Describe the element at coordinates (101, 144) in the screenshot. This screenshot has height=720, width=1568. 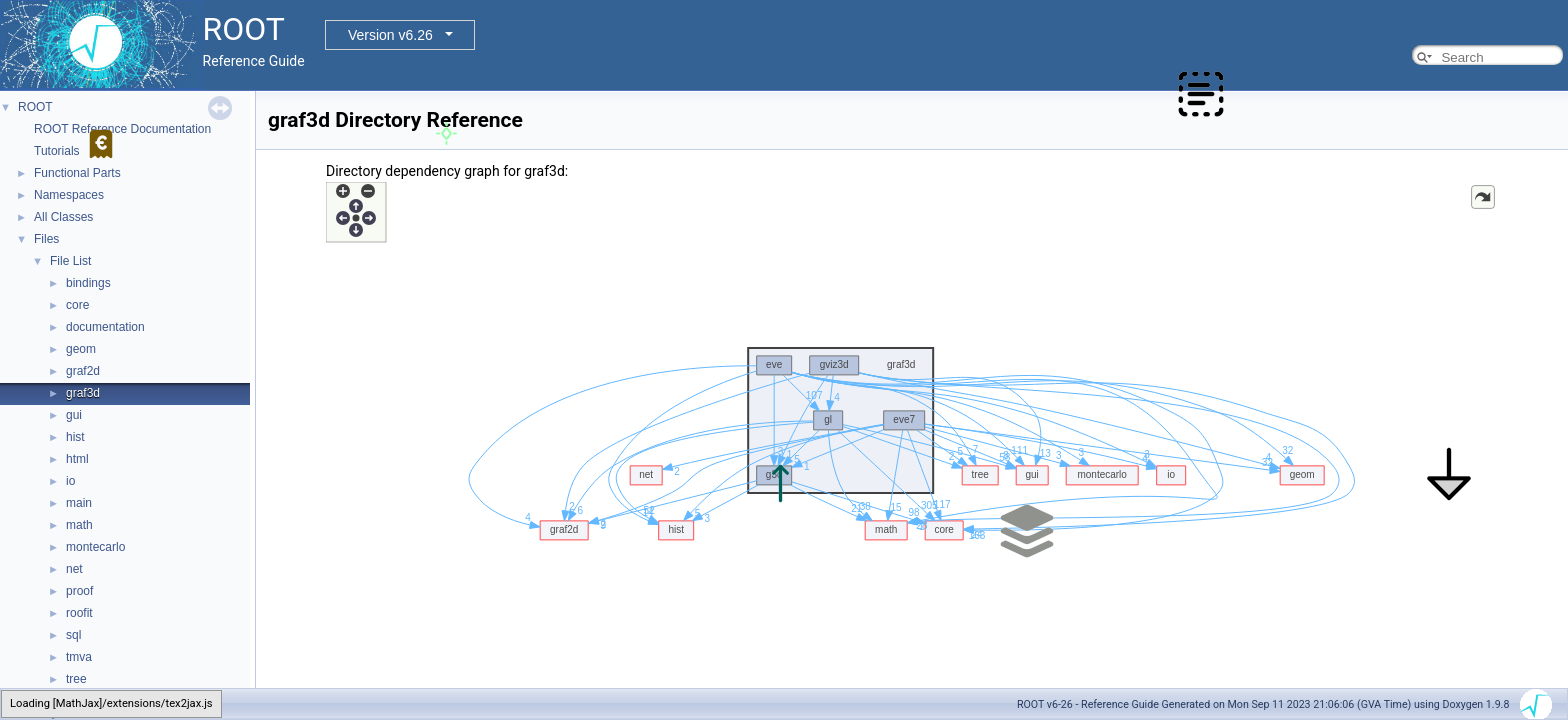
I see `view euro payment receipt` at that location.